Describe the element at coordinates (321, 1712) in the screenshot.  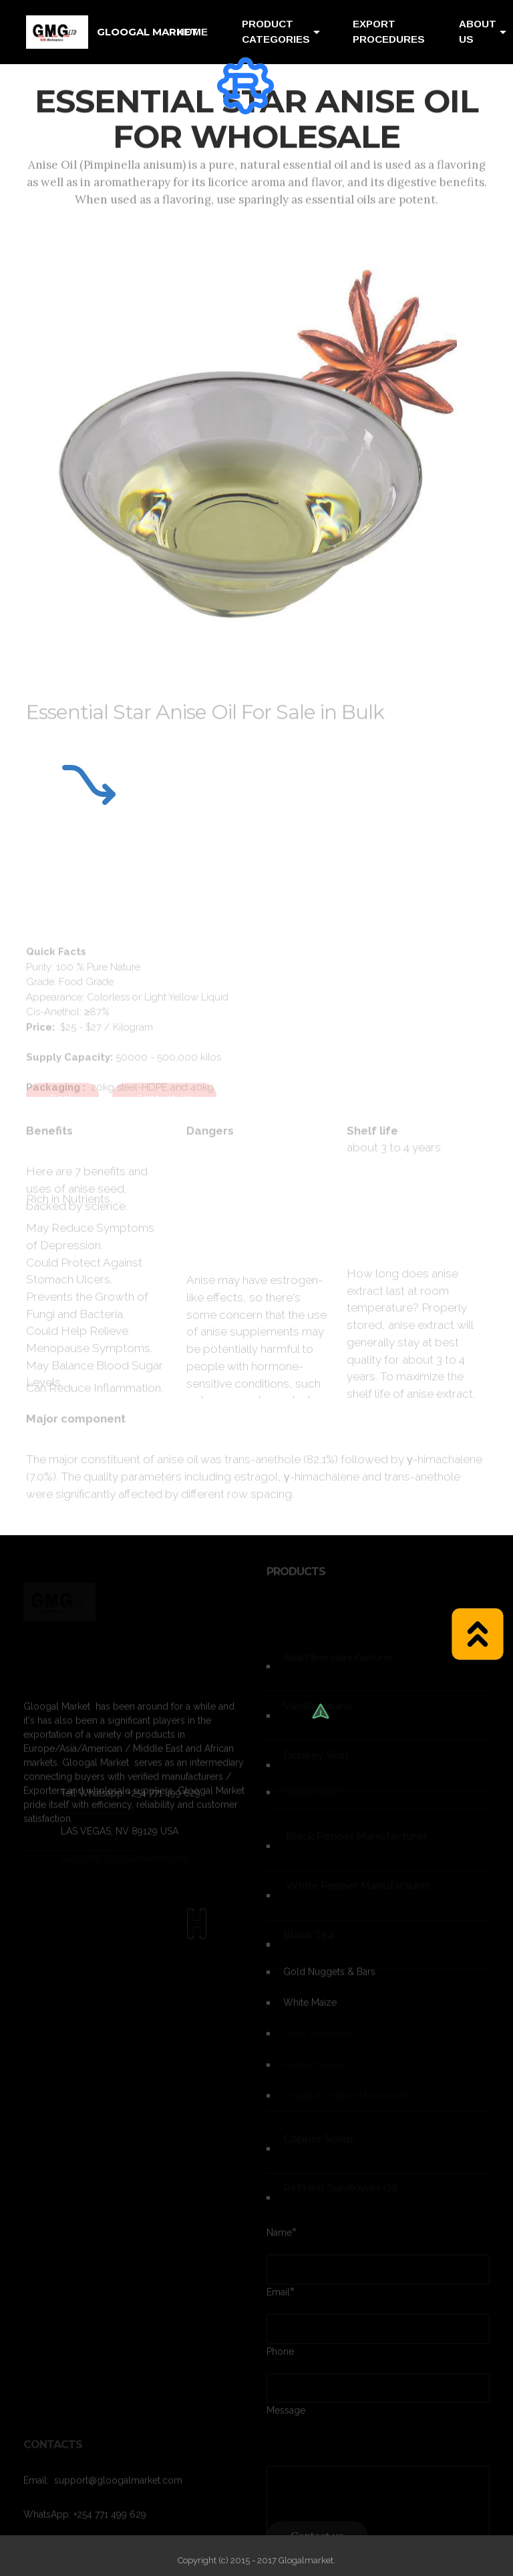
I see `send a message` at that location.